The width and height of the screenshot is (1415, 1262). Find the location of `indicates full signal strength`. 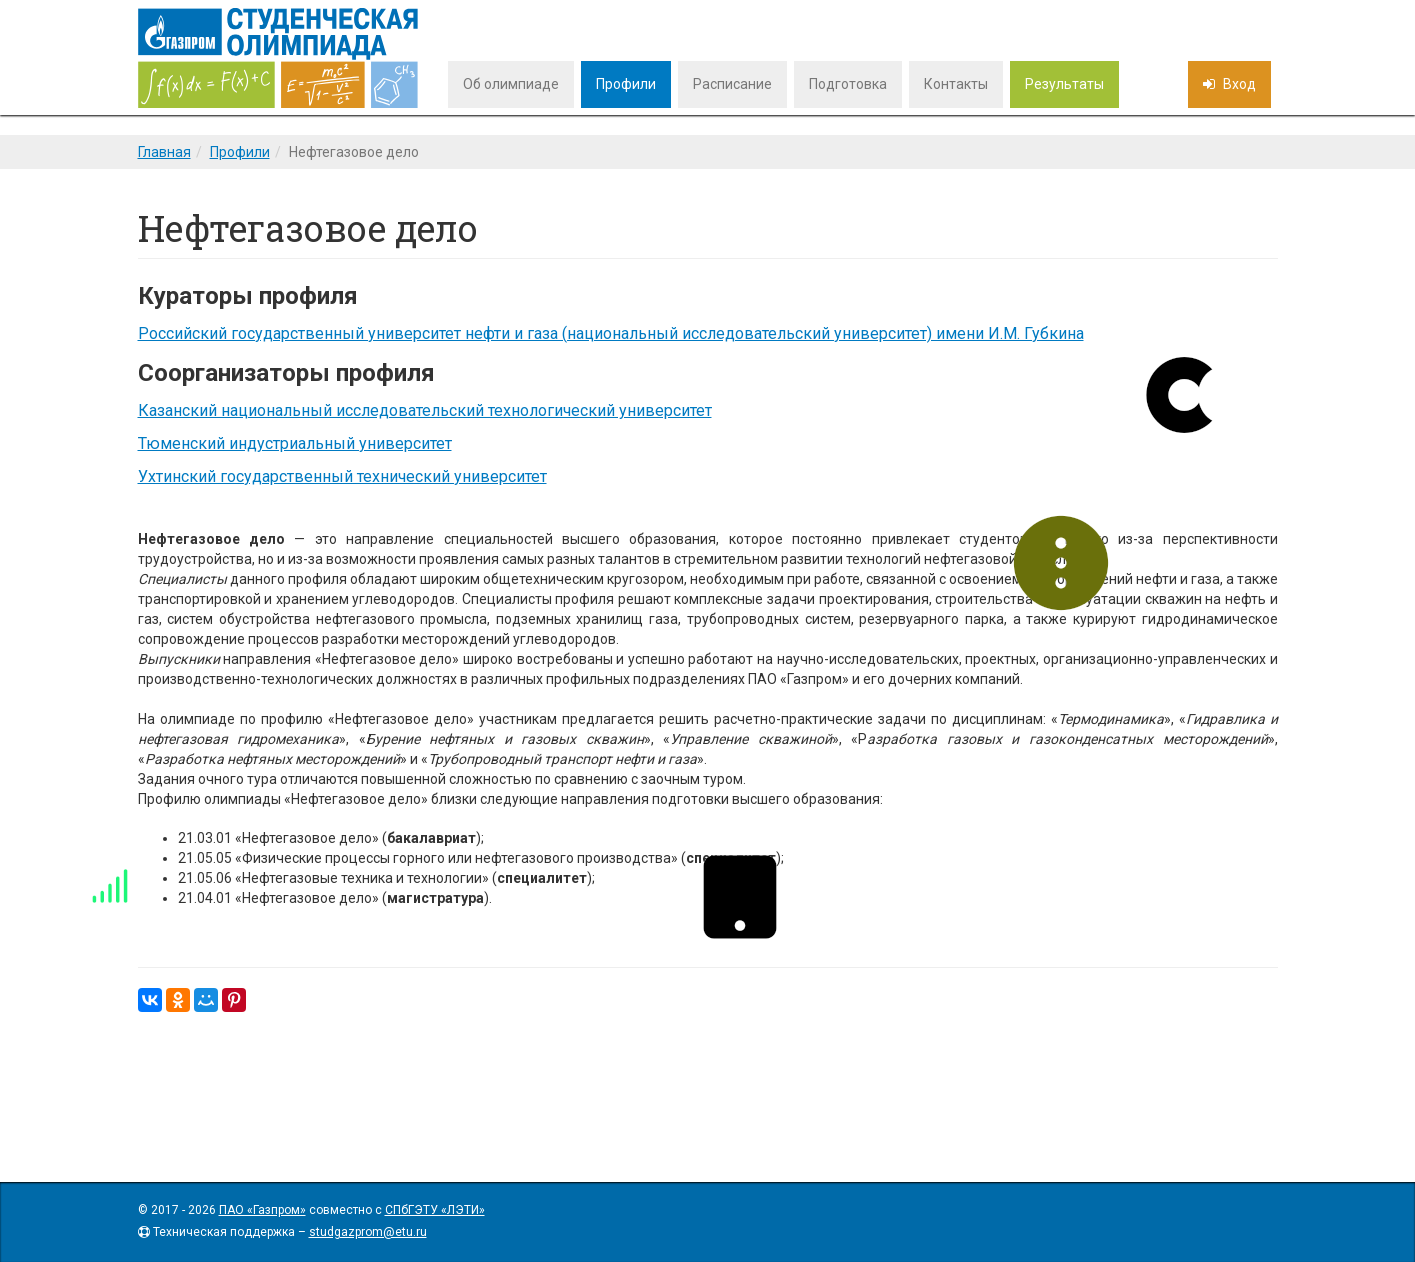

indicates full signal strength is located at coordinates (110, 886).